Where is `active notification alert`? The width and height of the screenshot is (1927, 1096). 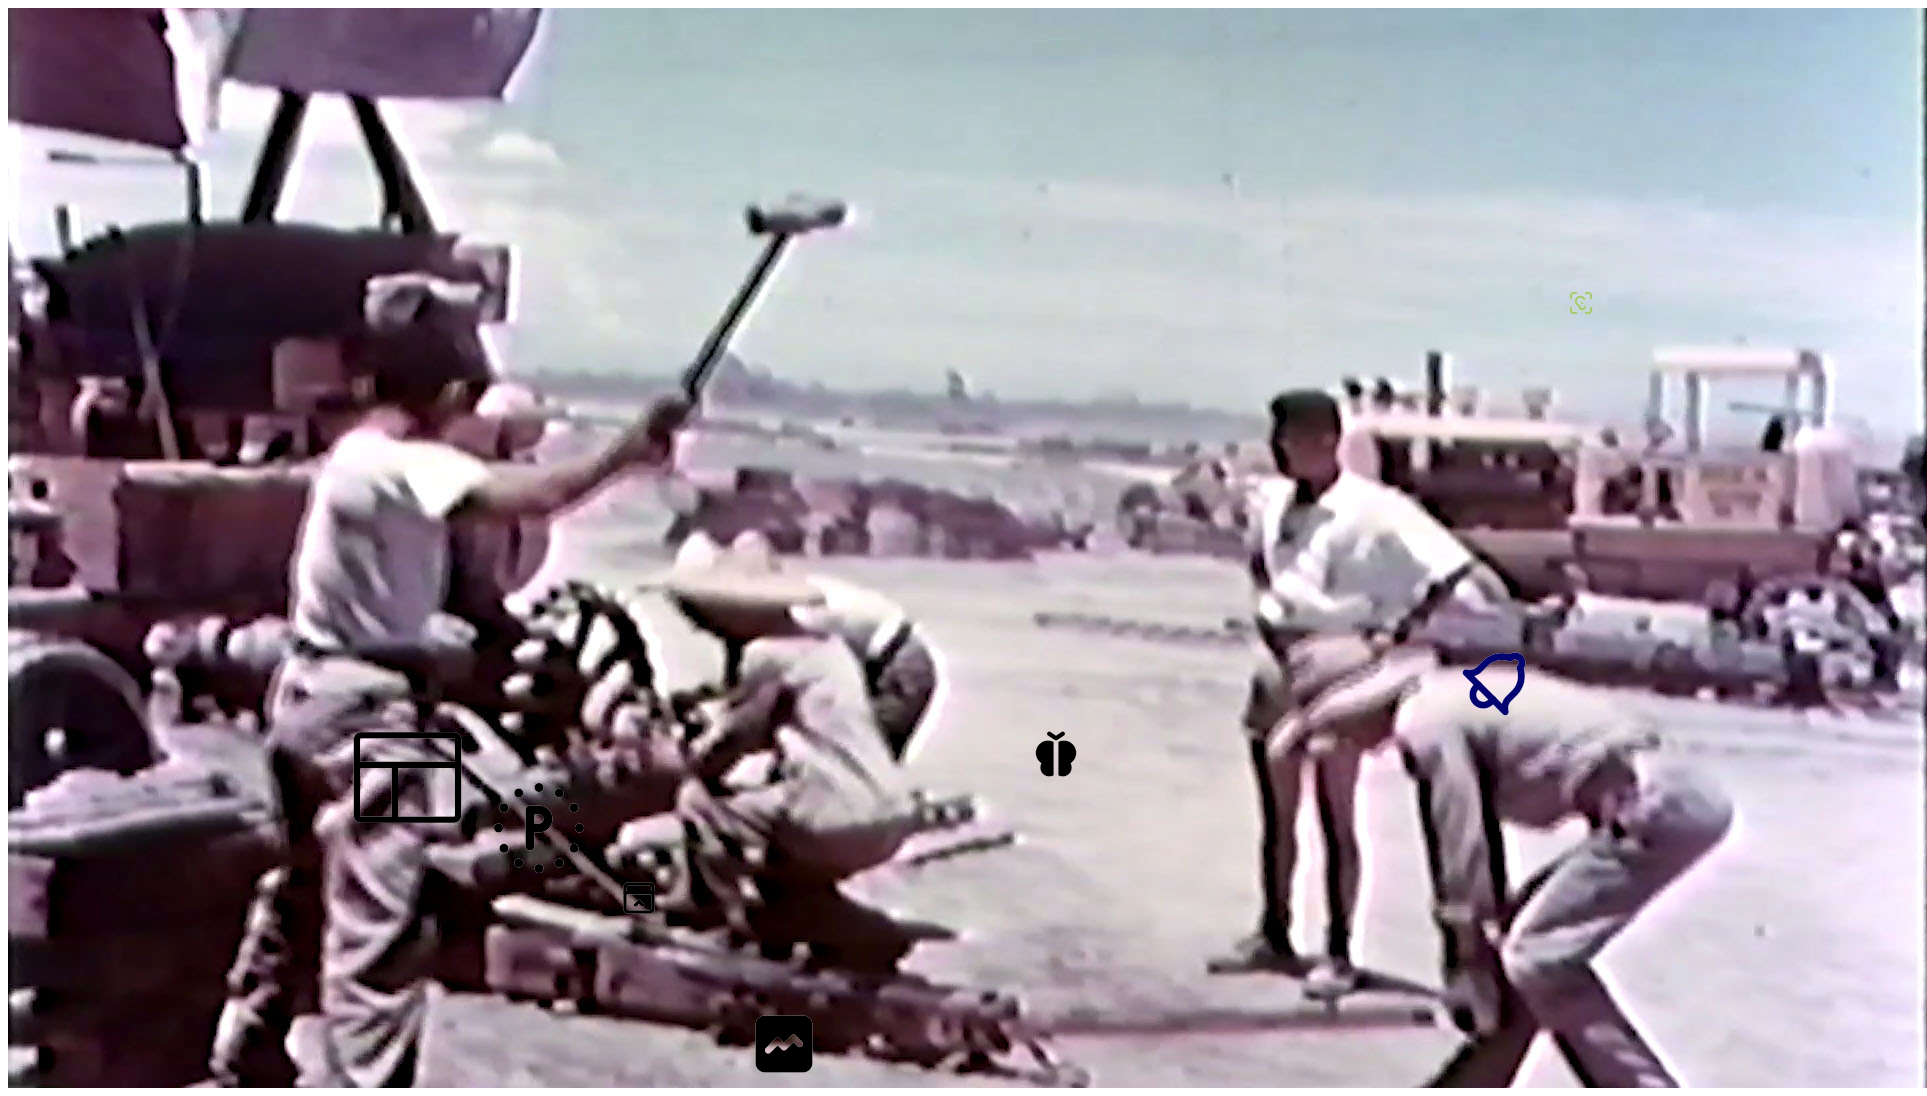 active notification alert is located at coordinates (1494, 683).